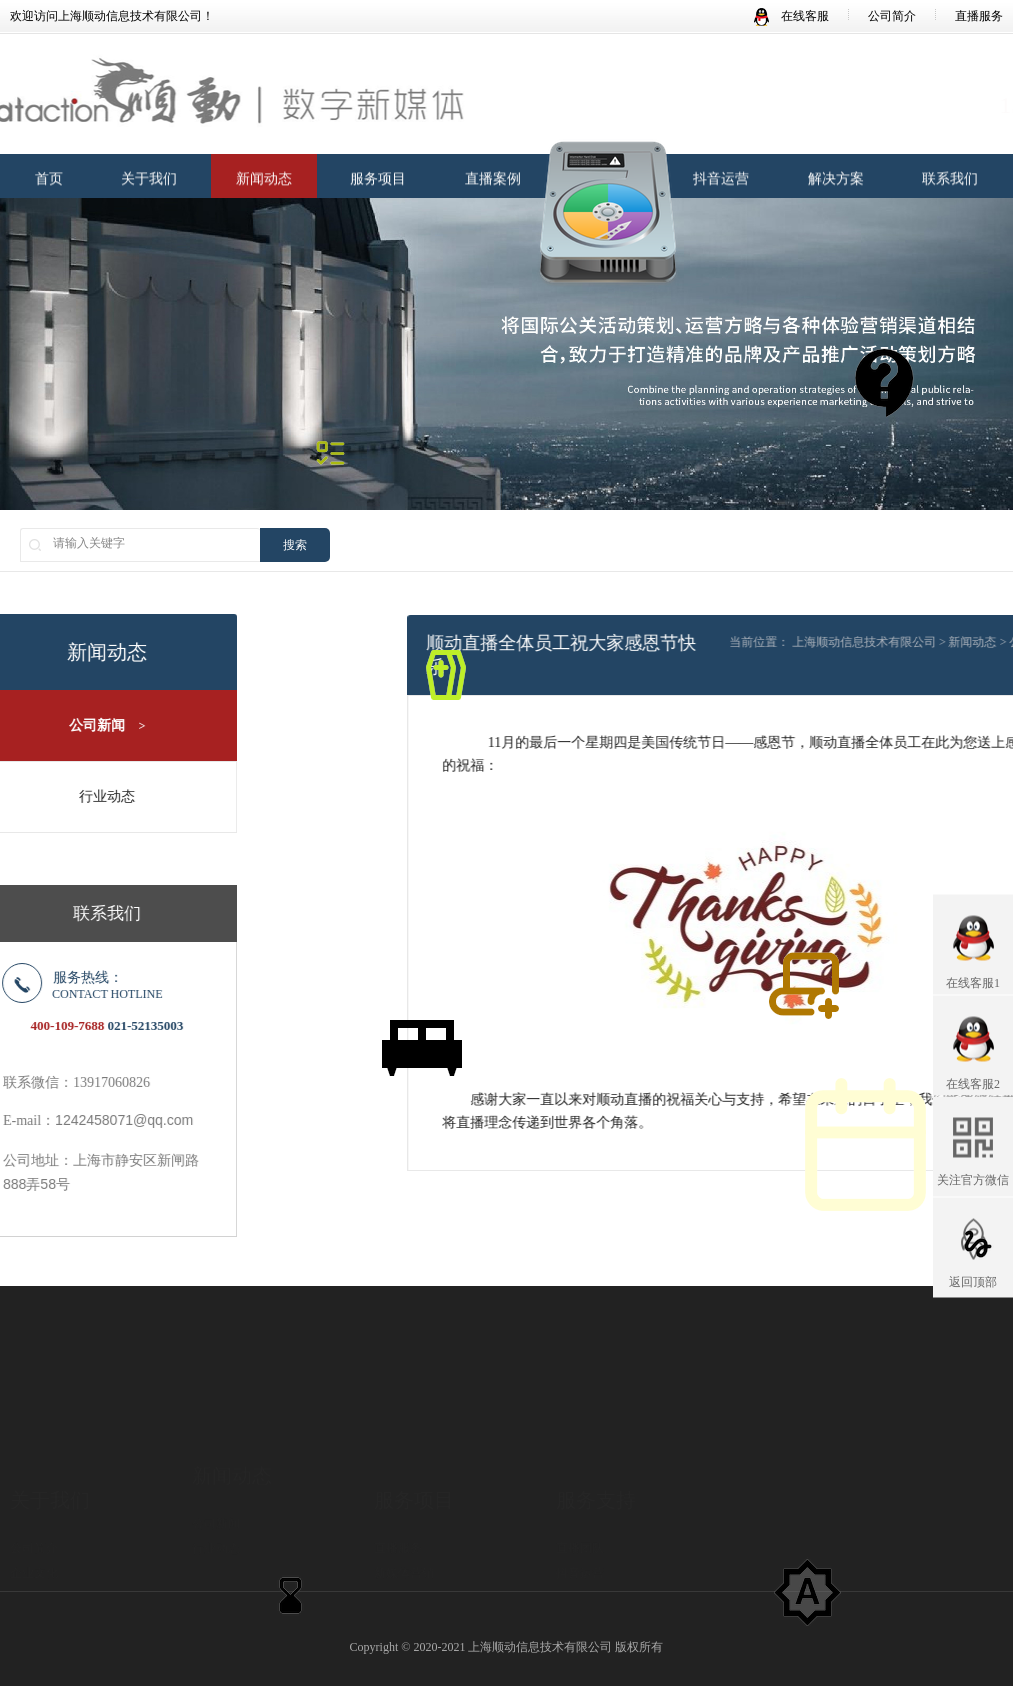  Describe the element at coordinates (290, 1595) in the screenshot. I see `indicates time remaining or countdown in progress` at that location.